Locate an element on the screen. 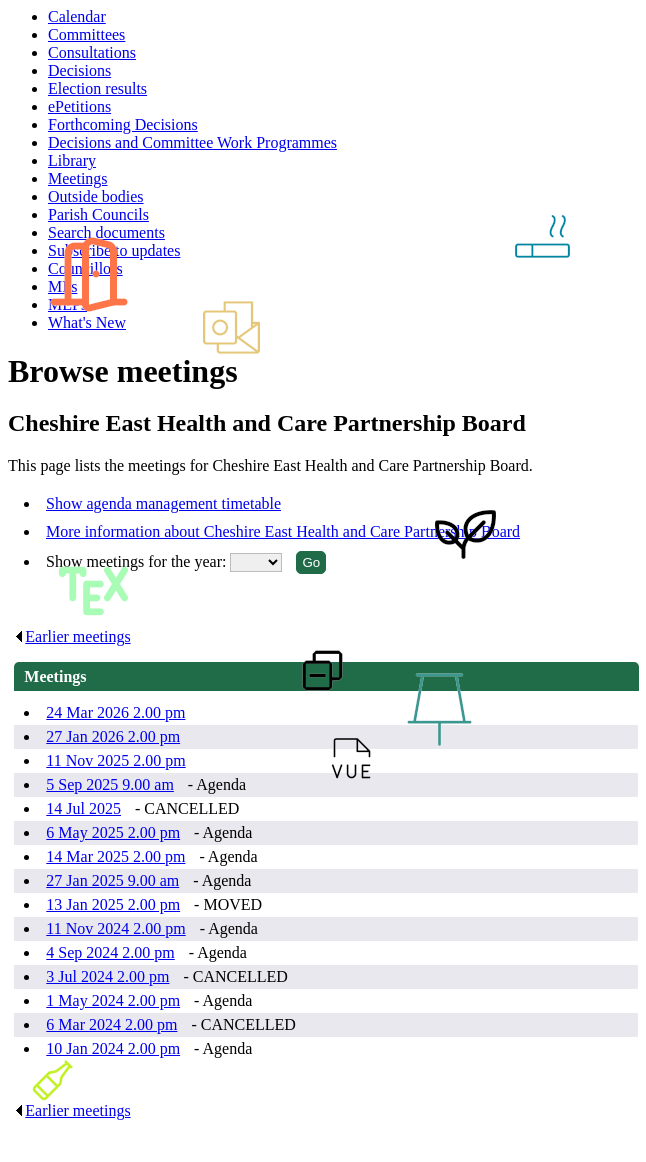 The height and width of the screenshot is (1162, 646). view plant care or gardening features is located at coordinates (465, 532).